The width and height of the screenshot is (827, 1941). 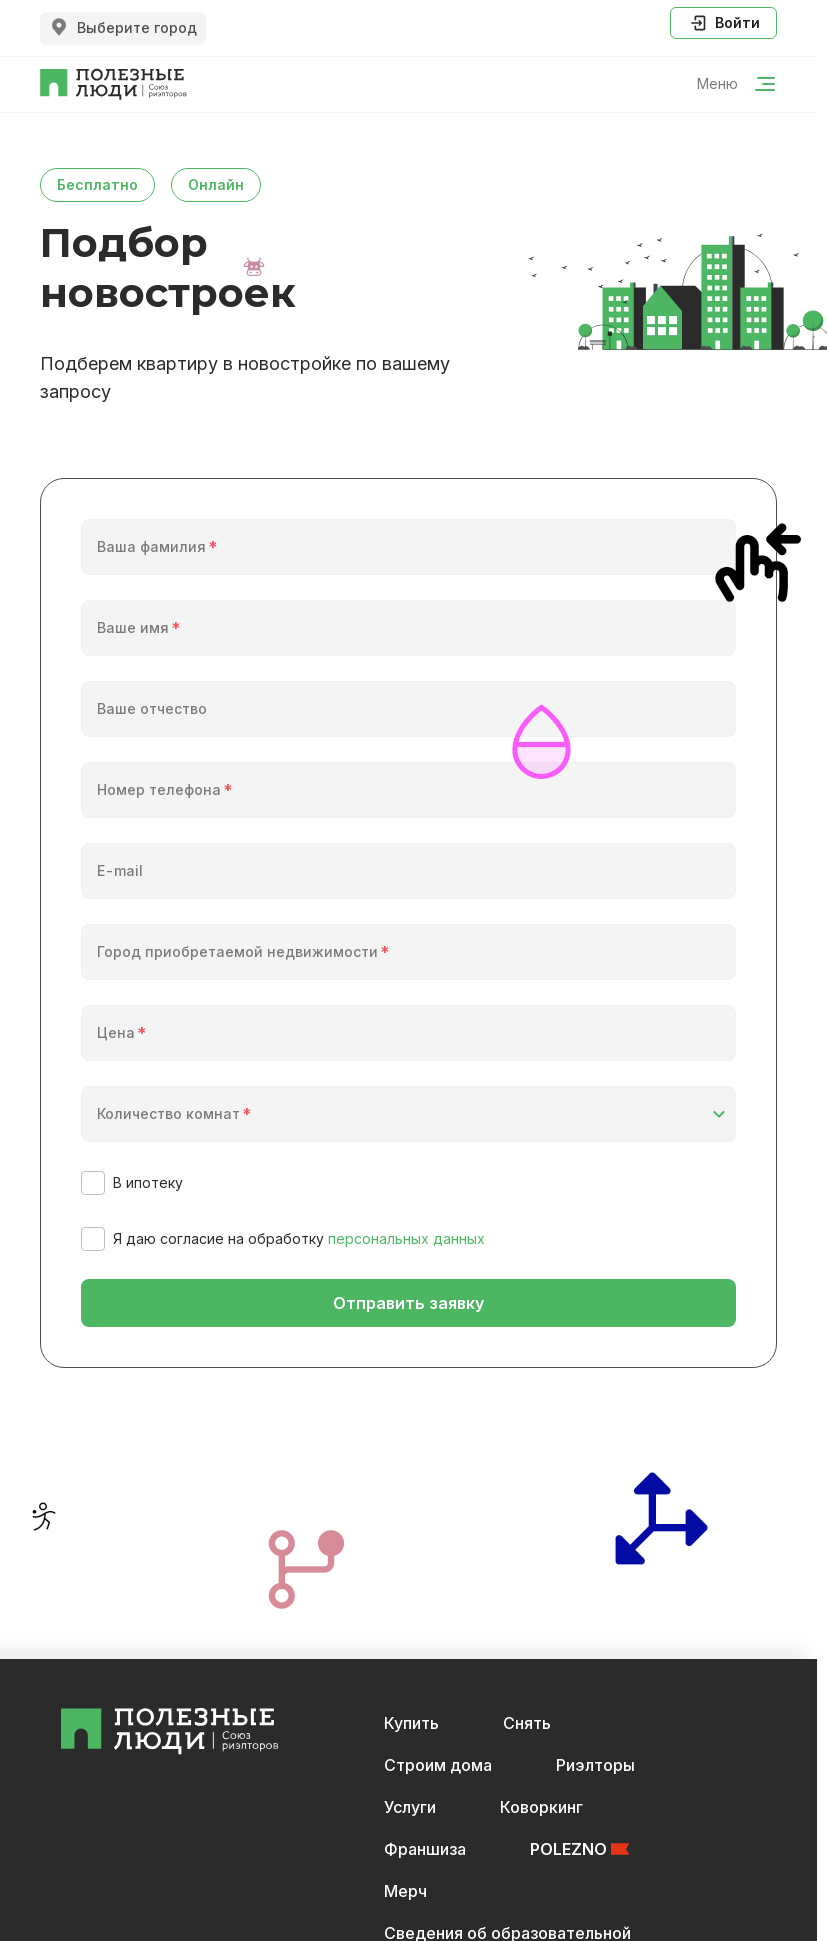 What do you see at coordinates (301, 1569) in the screenshot?
I see `create a new git branch` at bounding box center [301, 1569].